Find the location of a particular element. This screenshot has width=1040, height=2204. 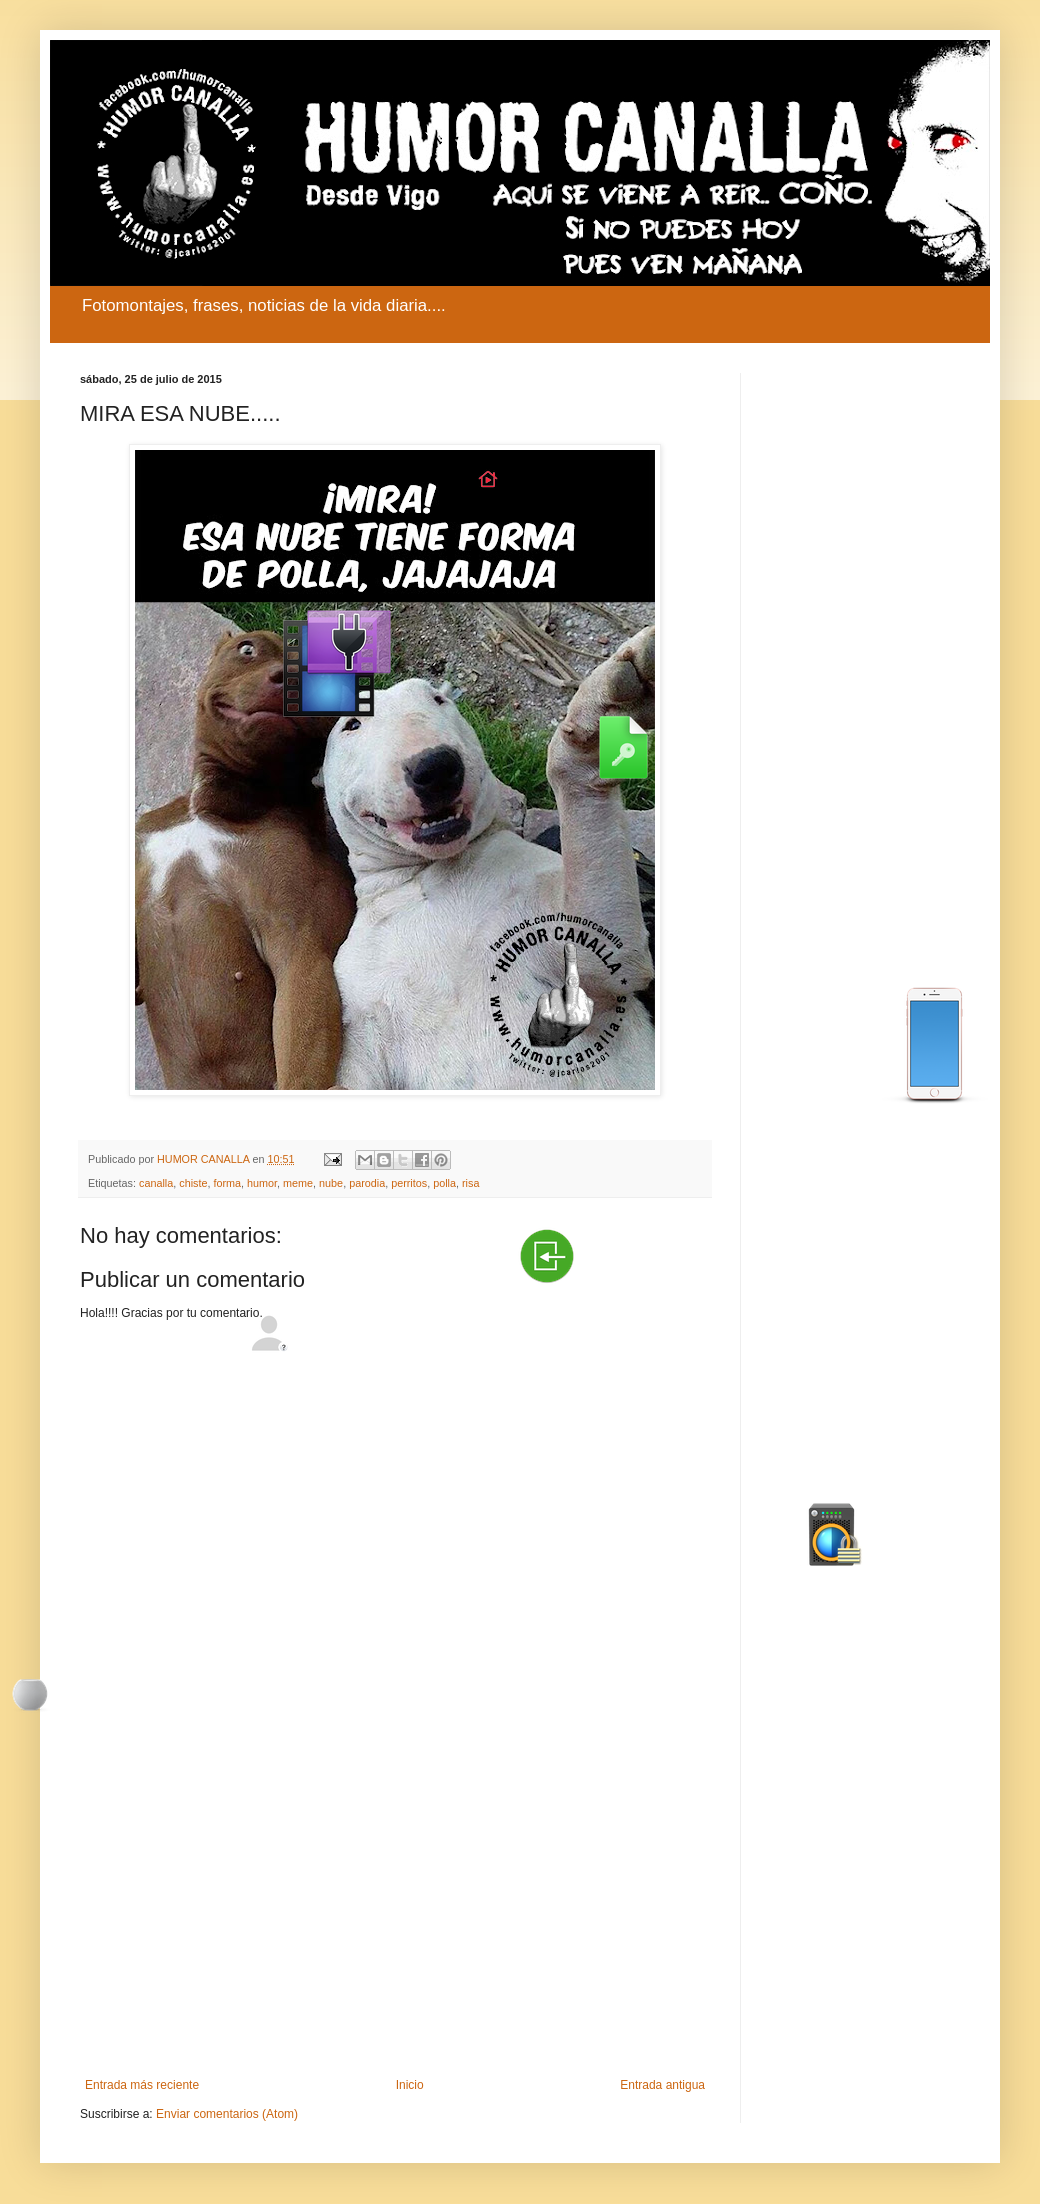

unknown or unidentified user account is located at coordinates (269, 1333).